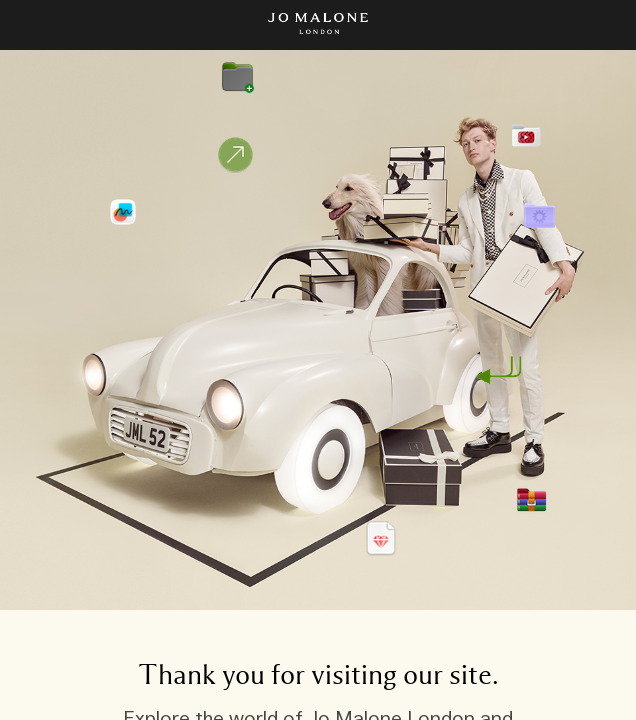 This screenshot has height=720, width=636. What do you see at coordinates (539, 215) in the screenshot?
I see `open smart folder with automated sorting rules` at bounding box center [539, 215].